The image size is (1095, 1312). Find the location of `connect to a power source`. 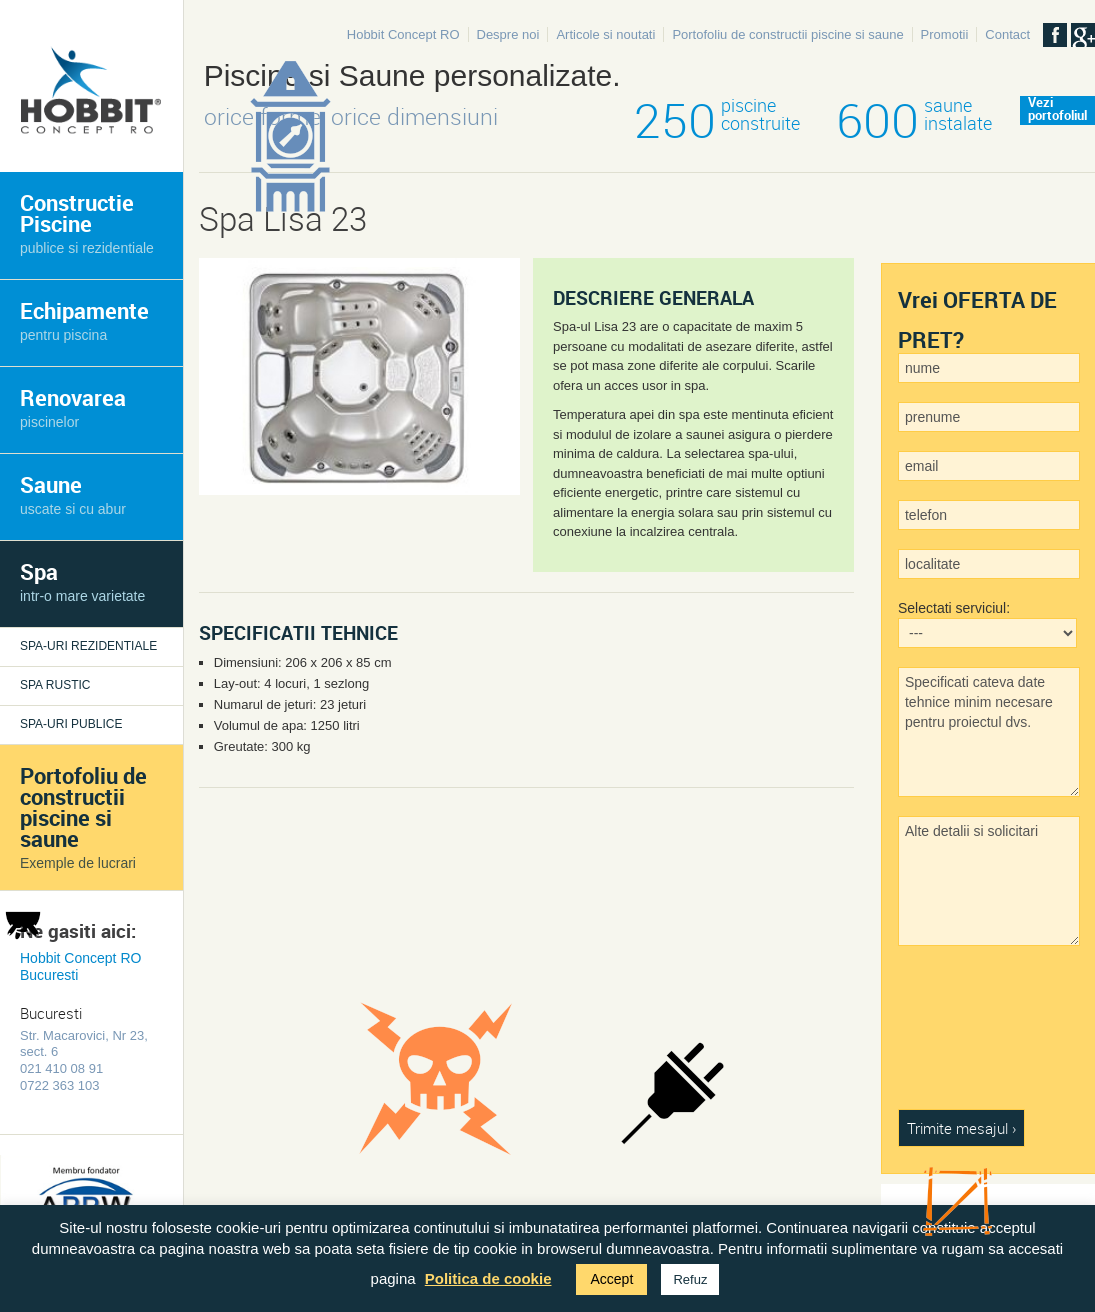

connect to a power source is located at coordinates (672, 1093).